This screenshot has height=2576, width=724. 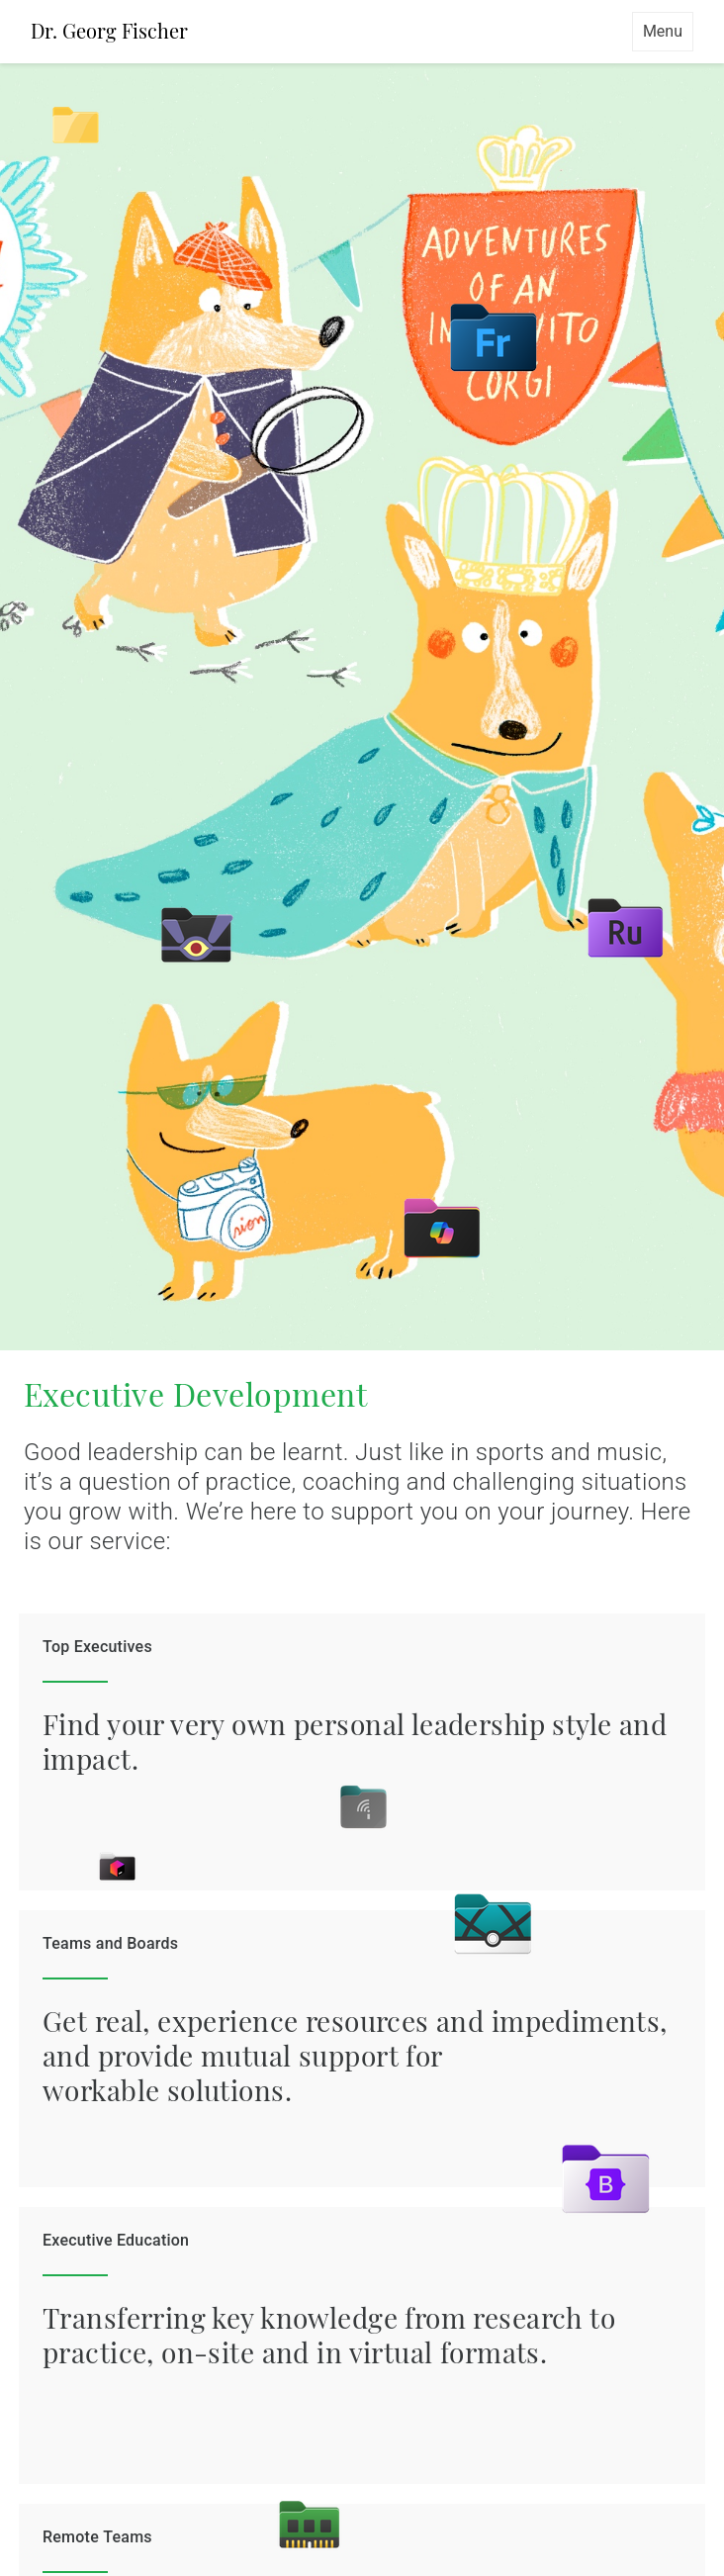 I want to click on folder containing memory or RAM-related files, so click(x=309, y=2526).